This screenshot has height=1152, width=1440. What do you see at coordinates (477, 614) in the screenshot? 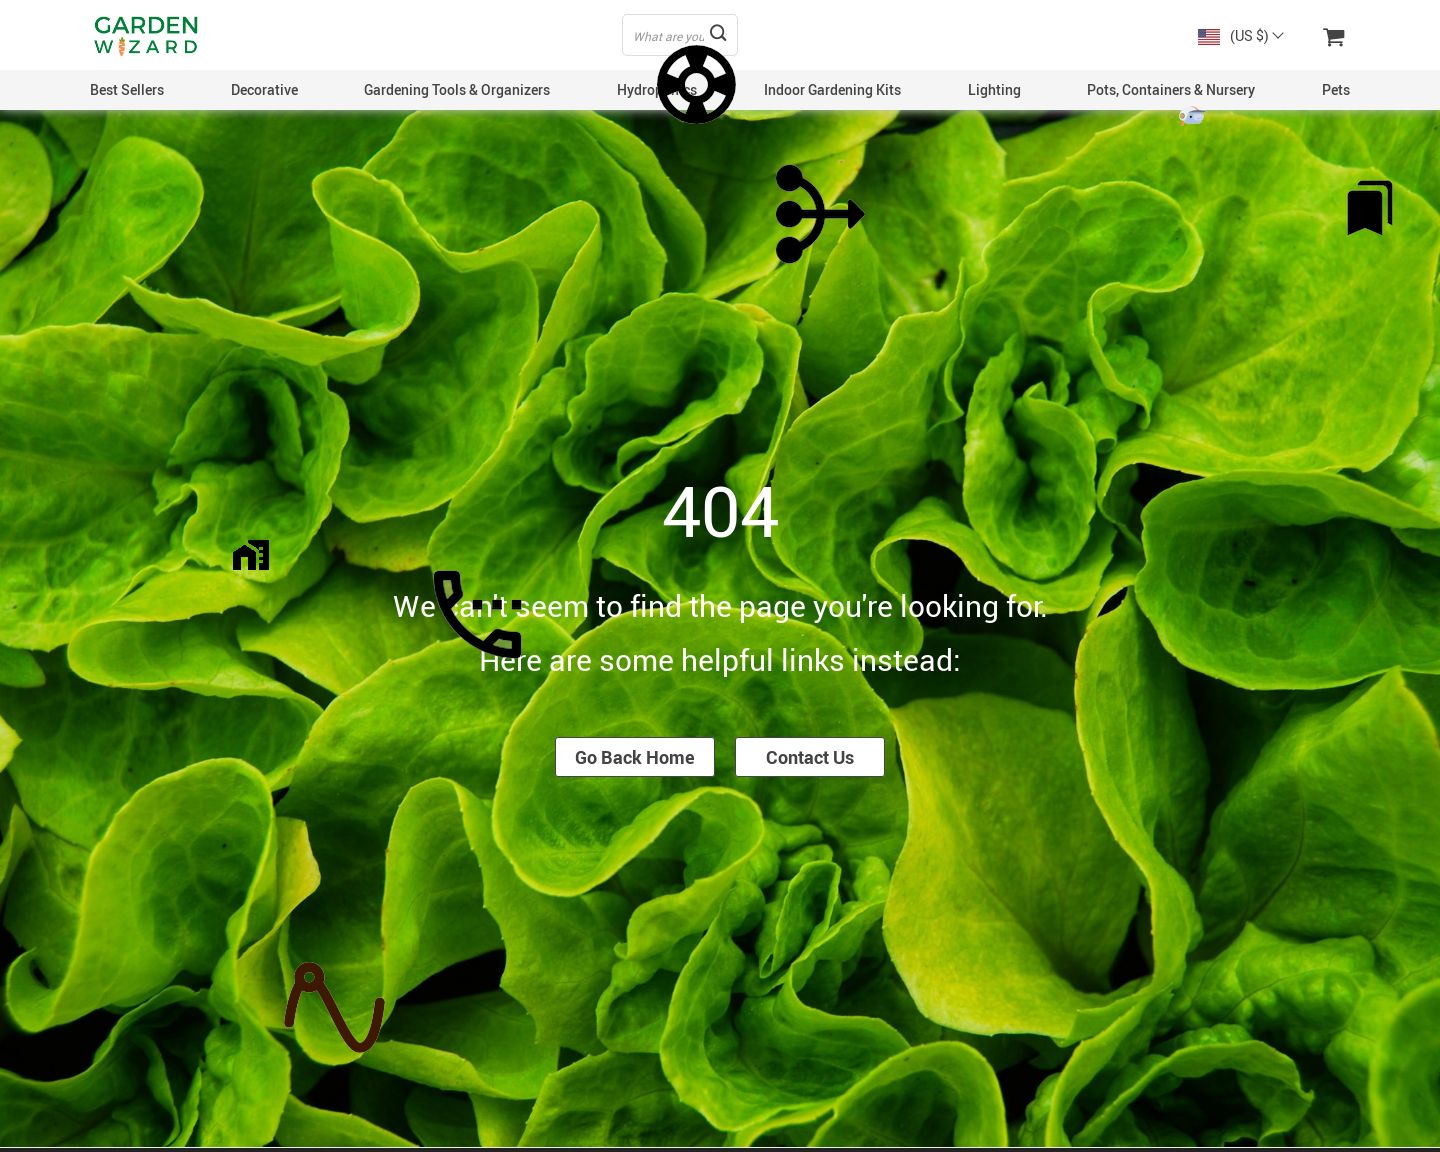
I see `access phone or call settings` at bounding box center [477, 614].